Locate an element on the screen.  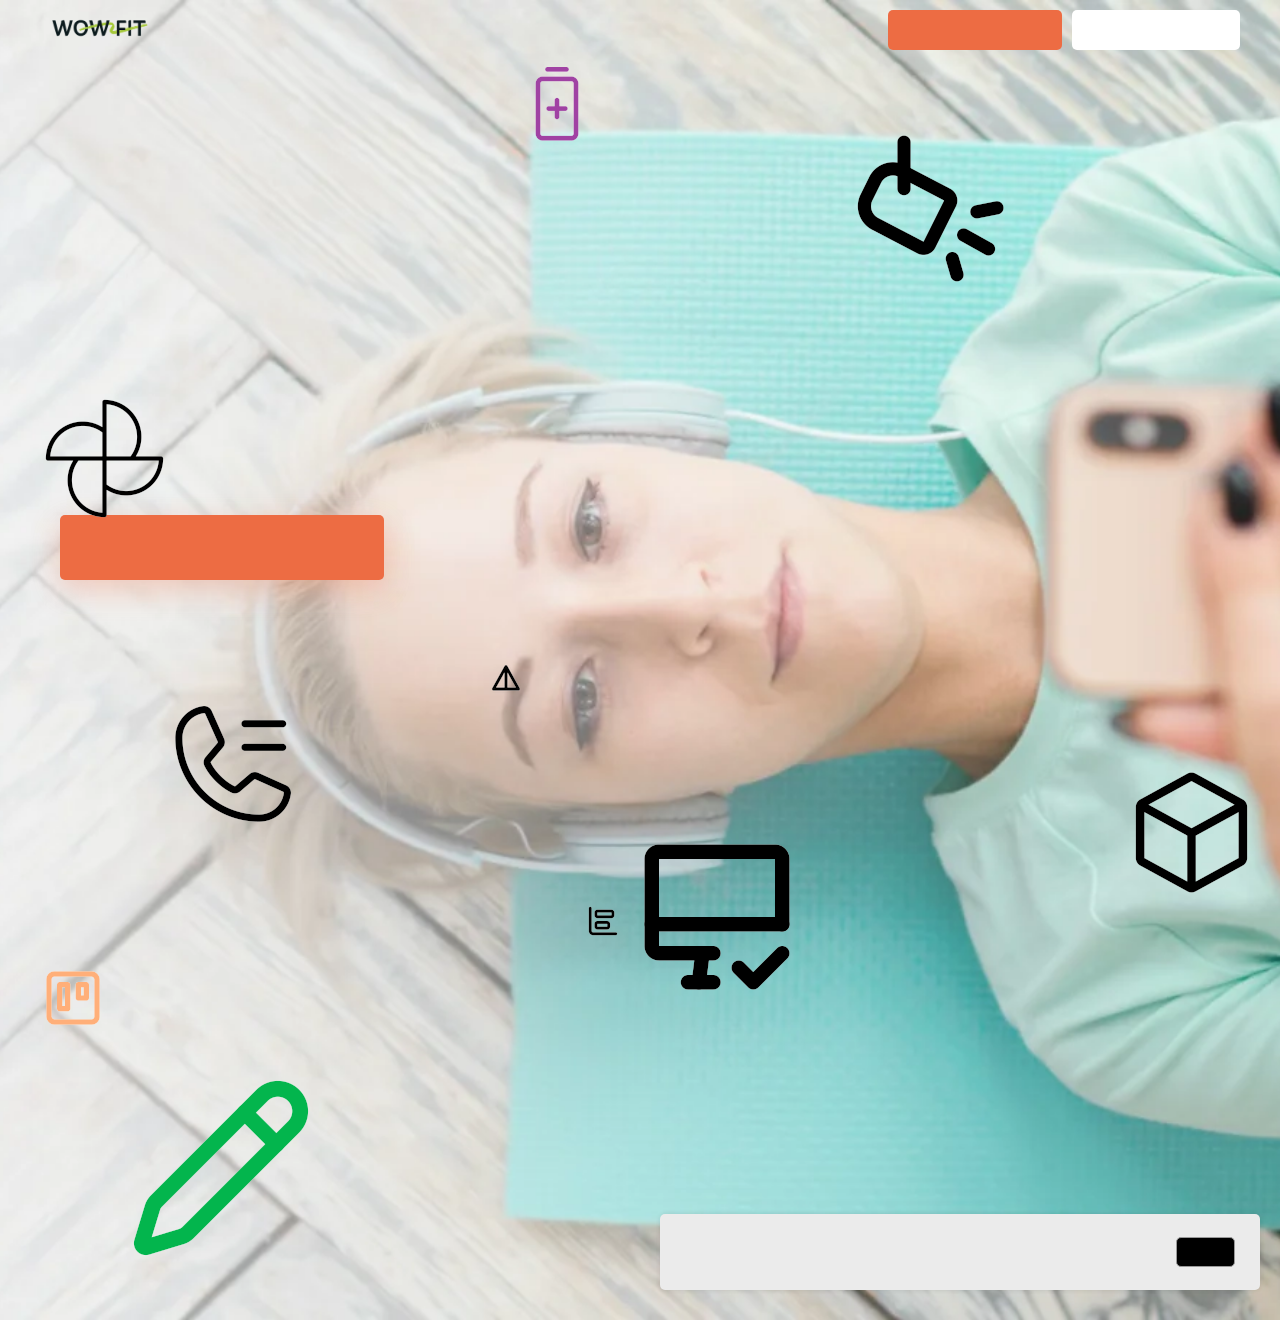
view analytics or statistics is located at coordinates (603, 921).